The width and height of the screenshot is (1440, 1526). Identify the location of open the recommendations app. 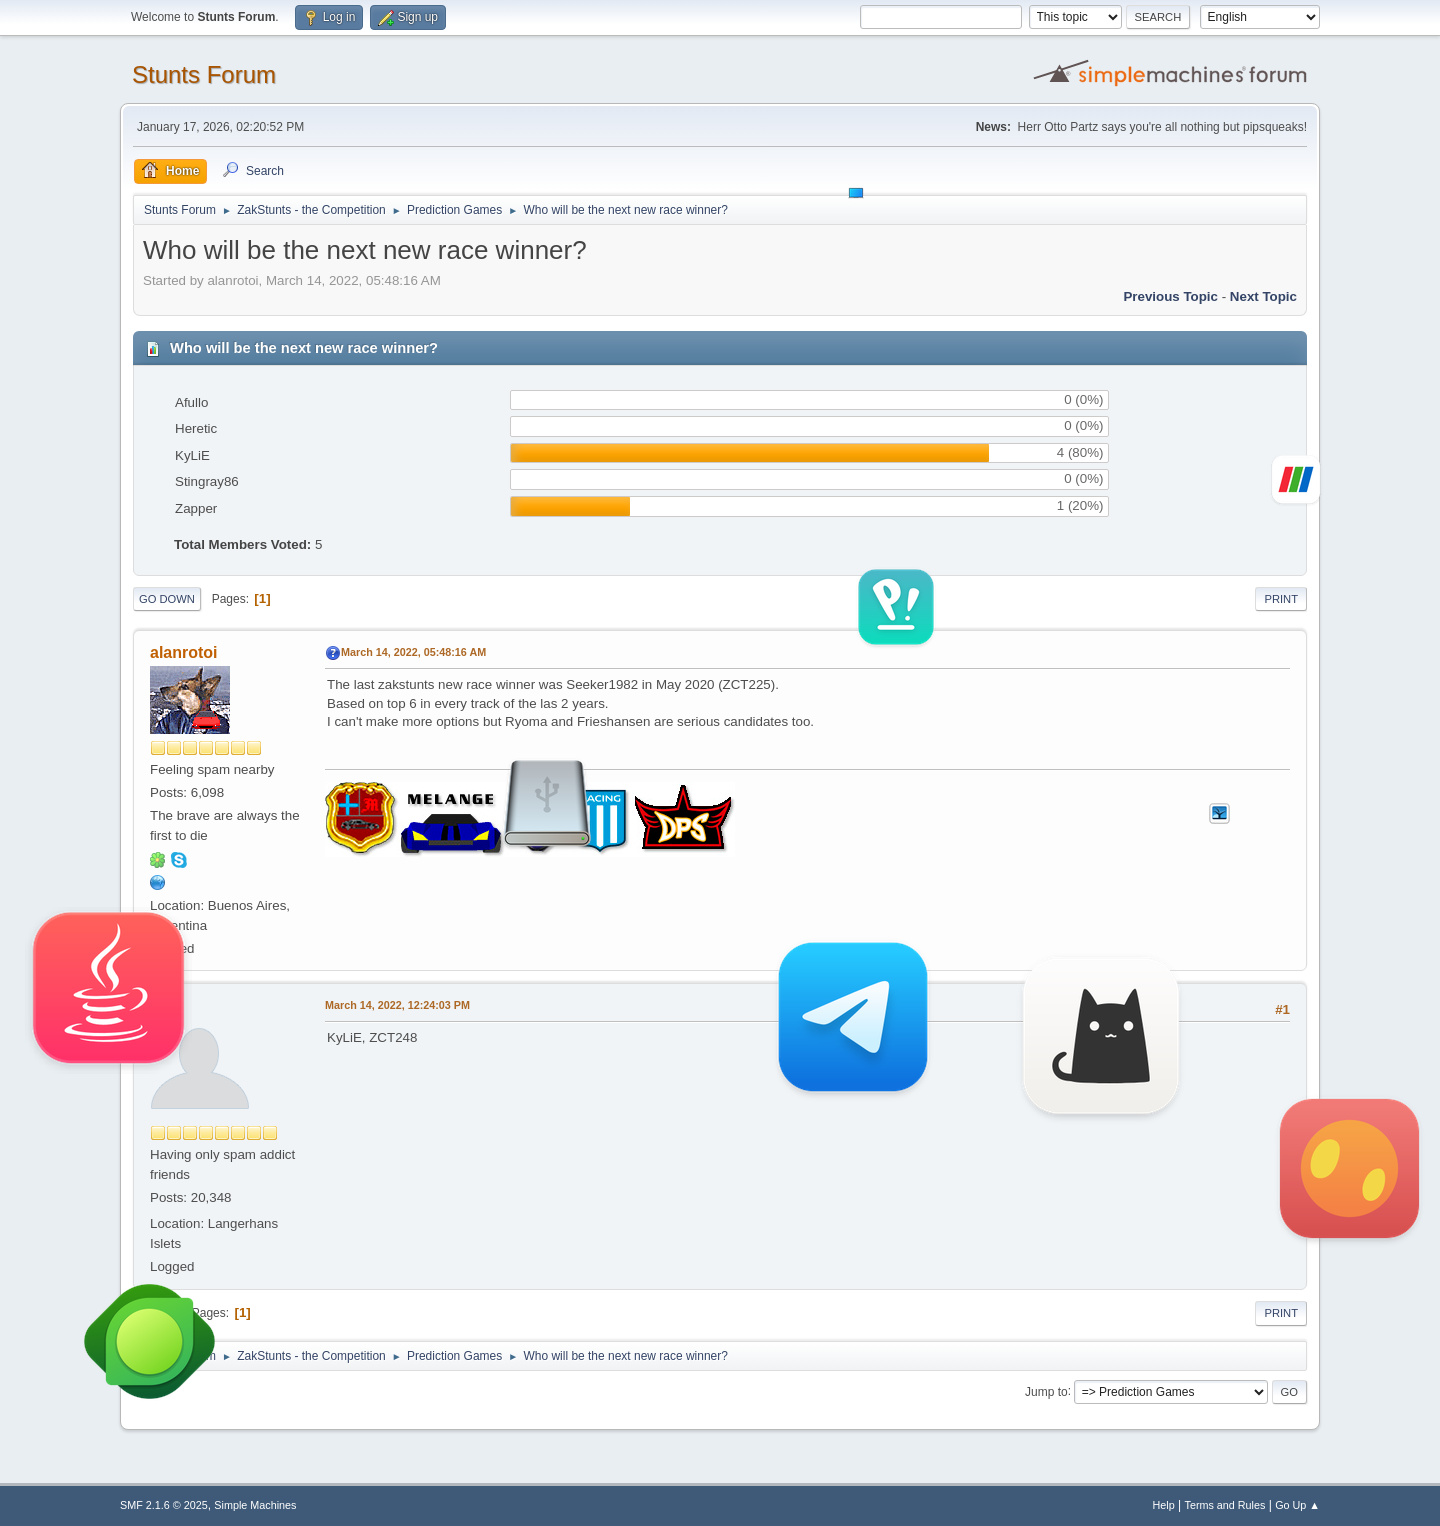
(149, 1341).